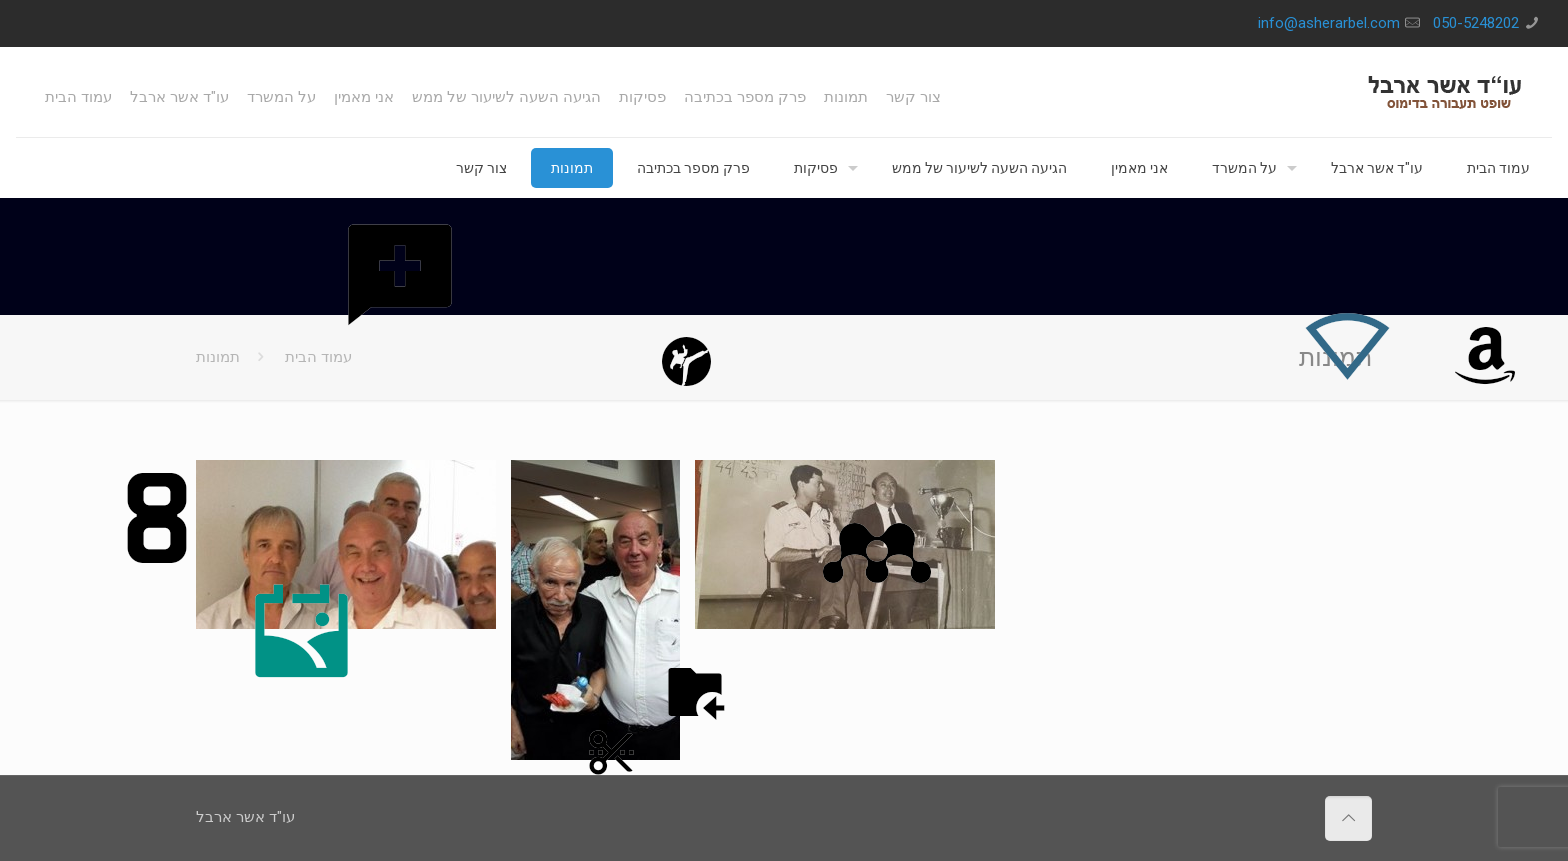  What do you see at coordinates (301, 635) in the screenshot?
I see `open photo gallery` at bounding box center [301, 635].